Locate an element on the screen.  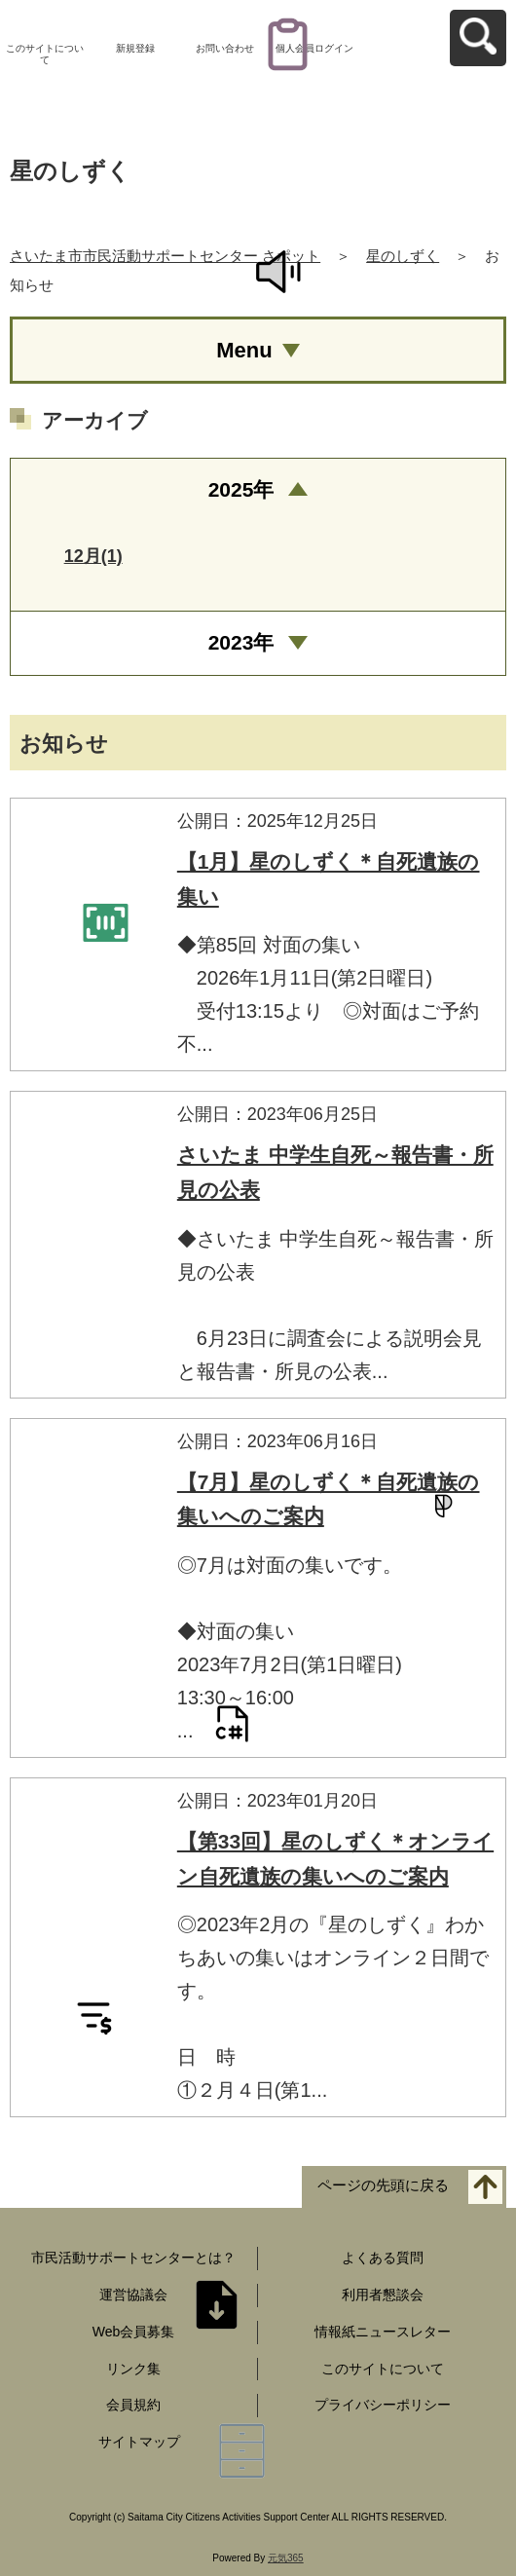
copy to clipboard is located at coordinates (287, 44).